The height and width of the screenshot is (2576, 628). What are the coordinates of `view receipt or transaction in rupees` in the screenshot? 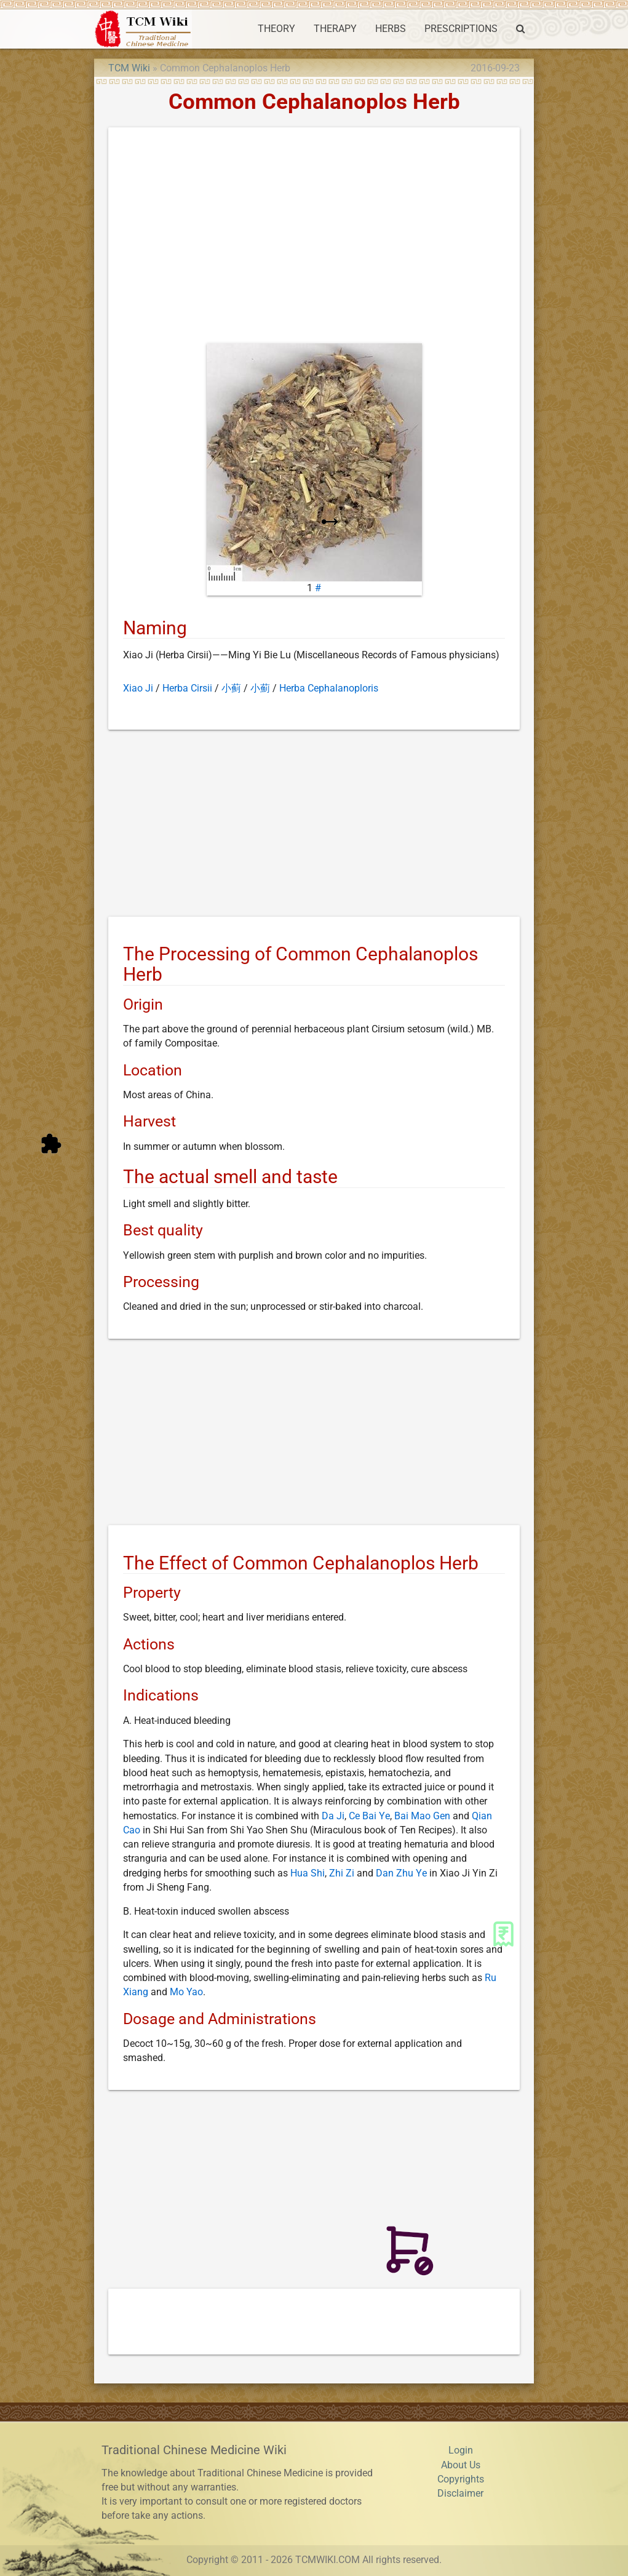 It's located at (503, 1934).